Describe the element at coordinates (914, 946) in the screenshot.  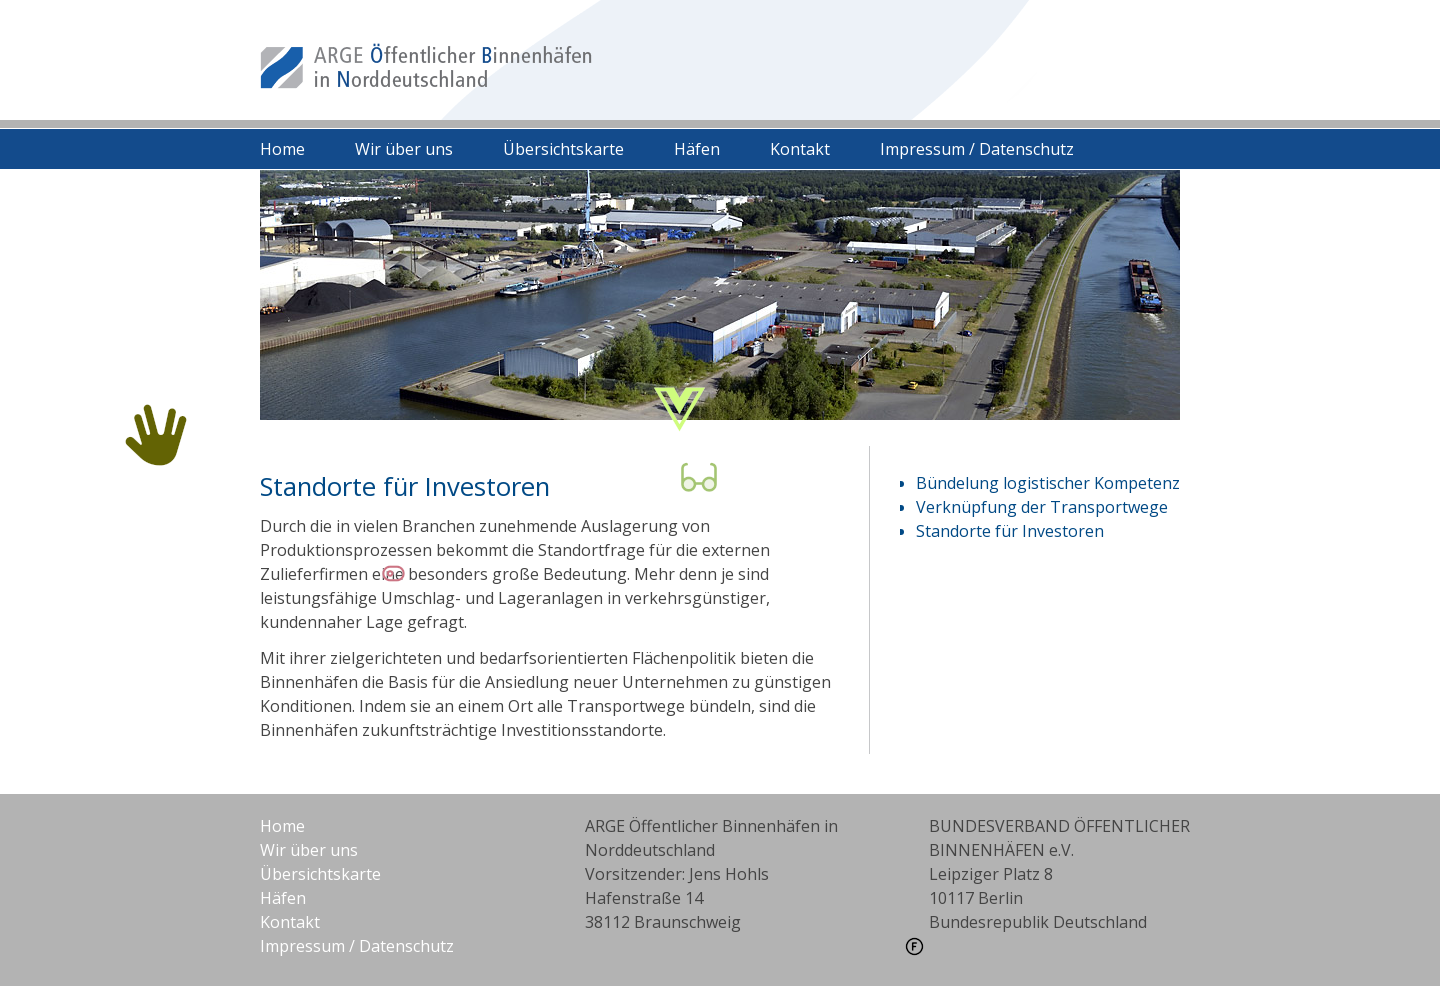
I see `facebook shortcut or social sharing` at that location.